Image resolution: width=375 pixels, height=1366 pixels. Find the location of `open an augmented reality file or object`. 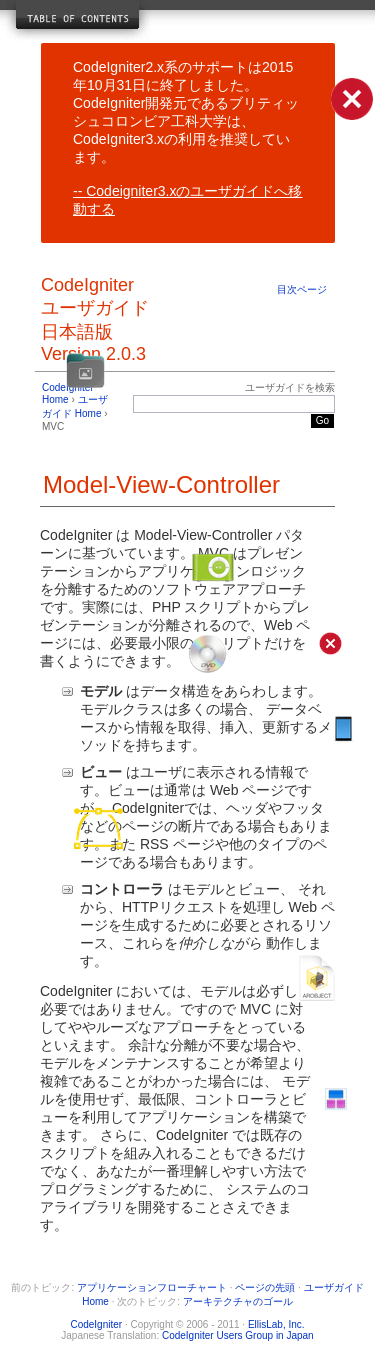

open an augmented reality file or object is located at coordinates (317, 979).